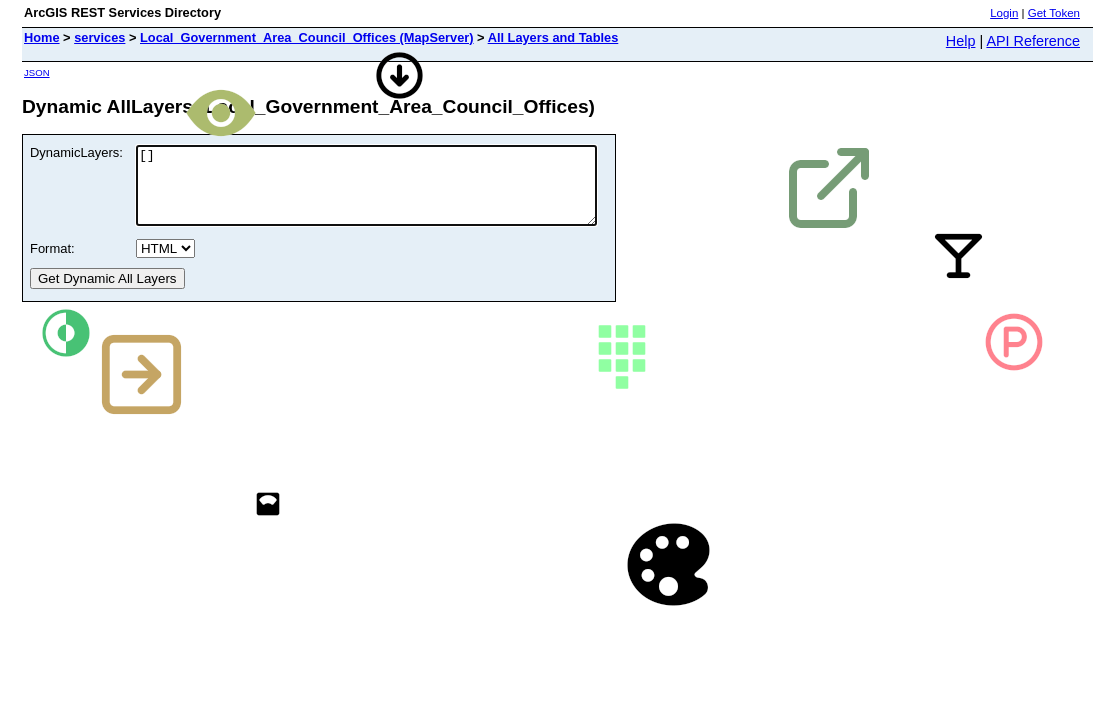  I want to click on open color picker or theme settings, so click(668, 564).